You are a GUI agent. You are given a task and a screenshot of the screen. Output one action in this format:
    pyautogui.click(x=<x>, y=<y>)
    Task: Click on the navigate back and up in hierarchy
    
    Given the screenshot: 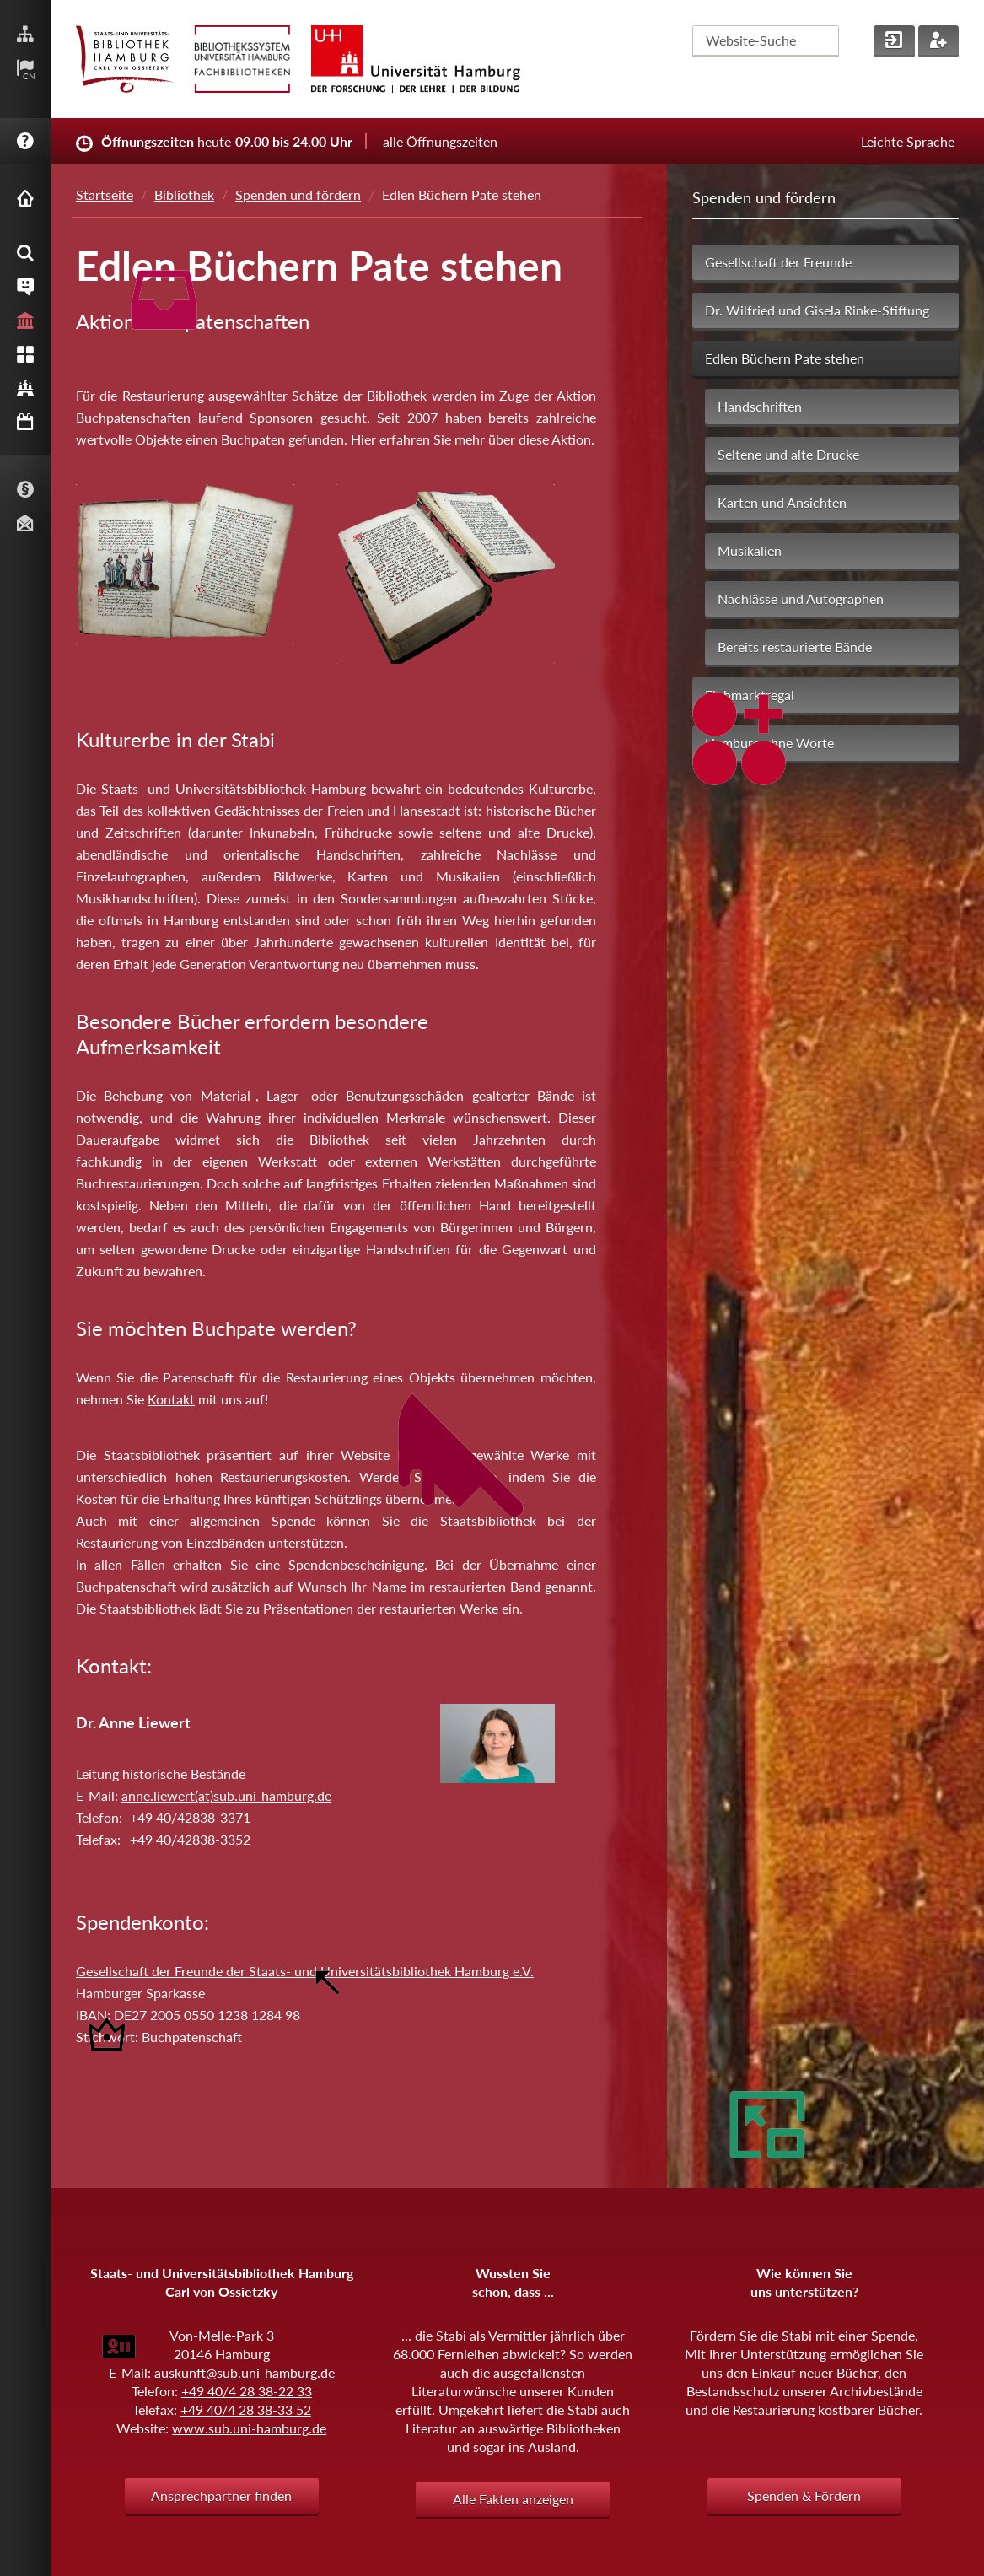 What is the action you would take?
    pyautogui.click(x=327, y=1982)
    